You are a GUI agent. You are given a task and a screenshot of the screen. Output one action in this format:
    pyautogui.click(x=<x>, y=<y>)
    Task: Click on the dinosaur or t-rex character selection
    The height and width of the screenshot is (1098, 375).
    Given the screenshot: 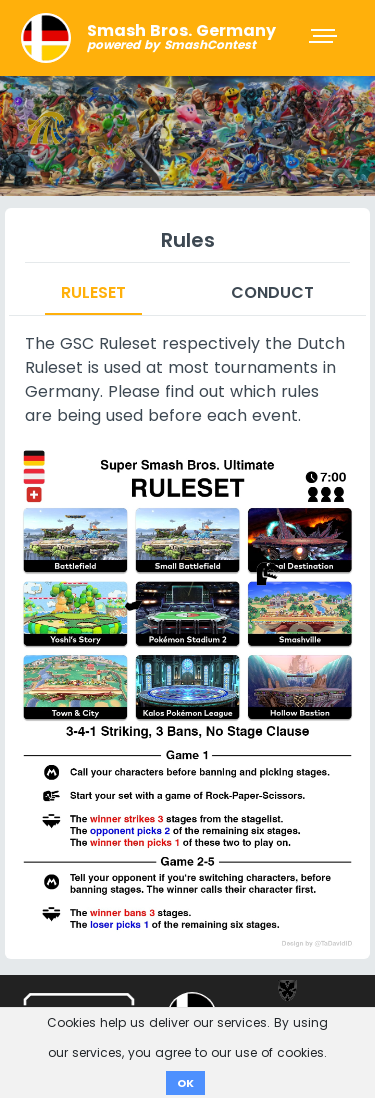 What is the action you would take?
    pyautogui.click(x=268, y=573)
    